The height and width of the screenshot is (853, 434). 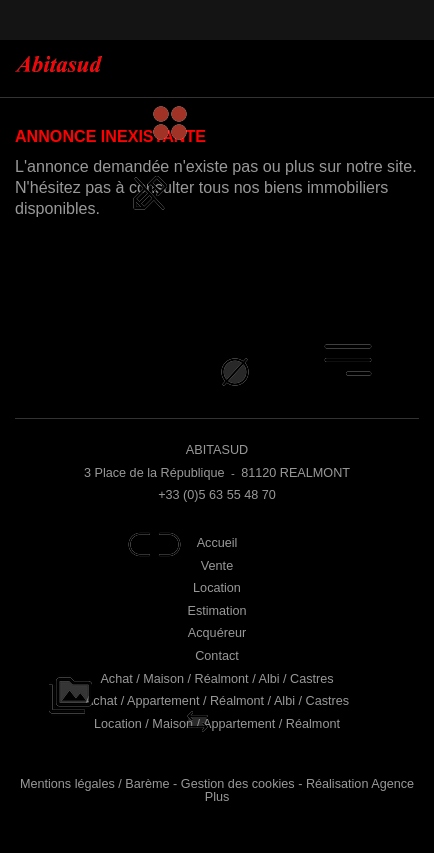 What do you see at coordinates (154, 544) in the screenshot?
I see `unlink or disconnect a linked item` at bounding box center [154, 544].